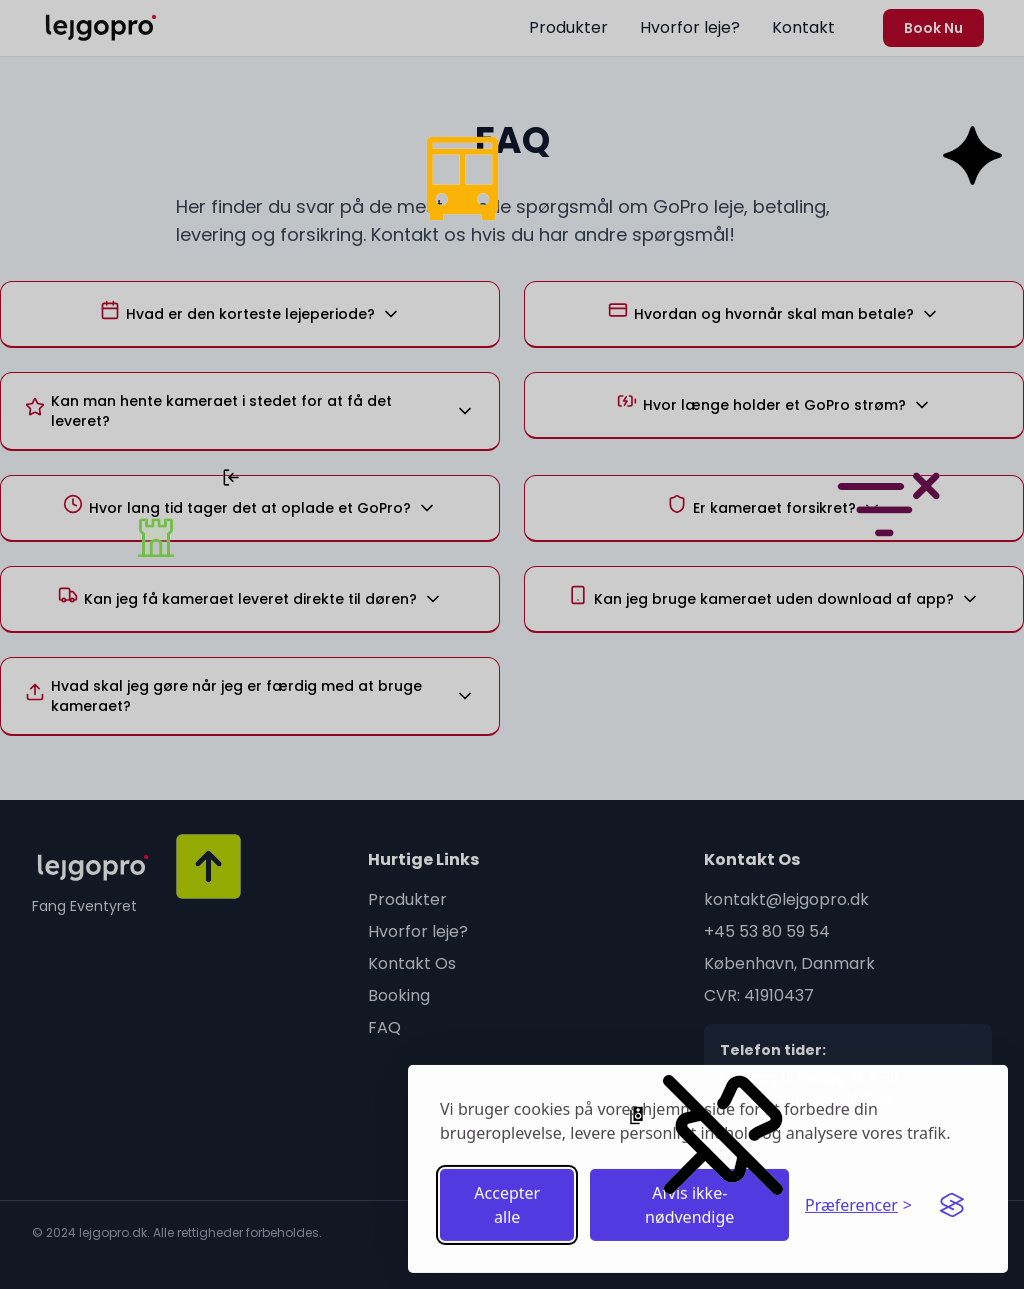 Image resolution: width=1024 pixels, height=1289 pixels. What do you see at coordinates (972, 155) in the screenshot?
I see `indicates AI-generated or enhanced content` at bounding box center [972, 155].